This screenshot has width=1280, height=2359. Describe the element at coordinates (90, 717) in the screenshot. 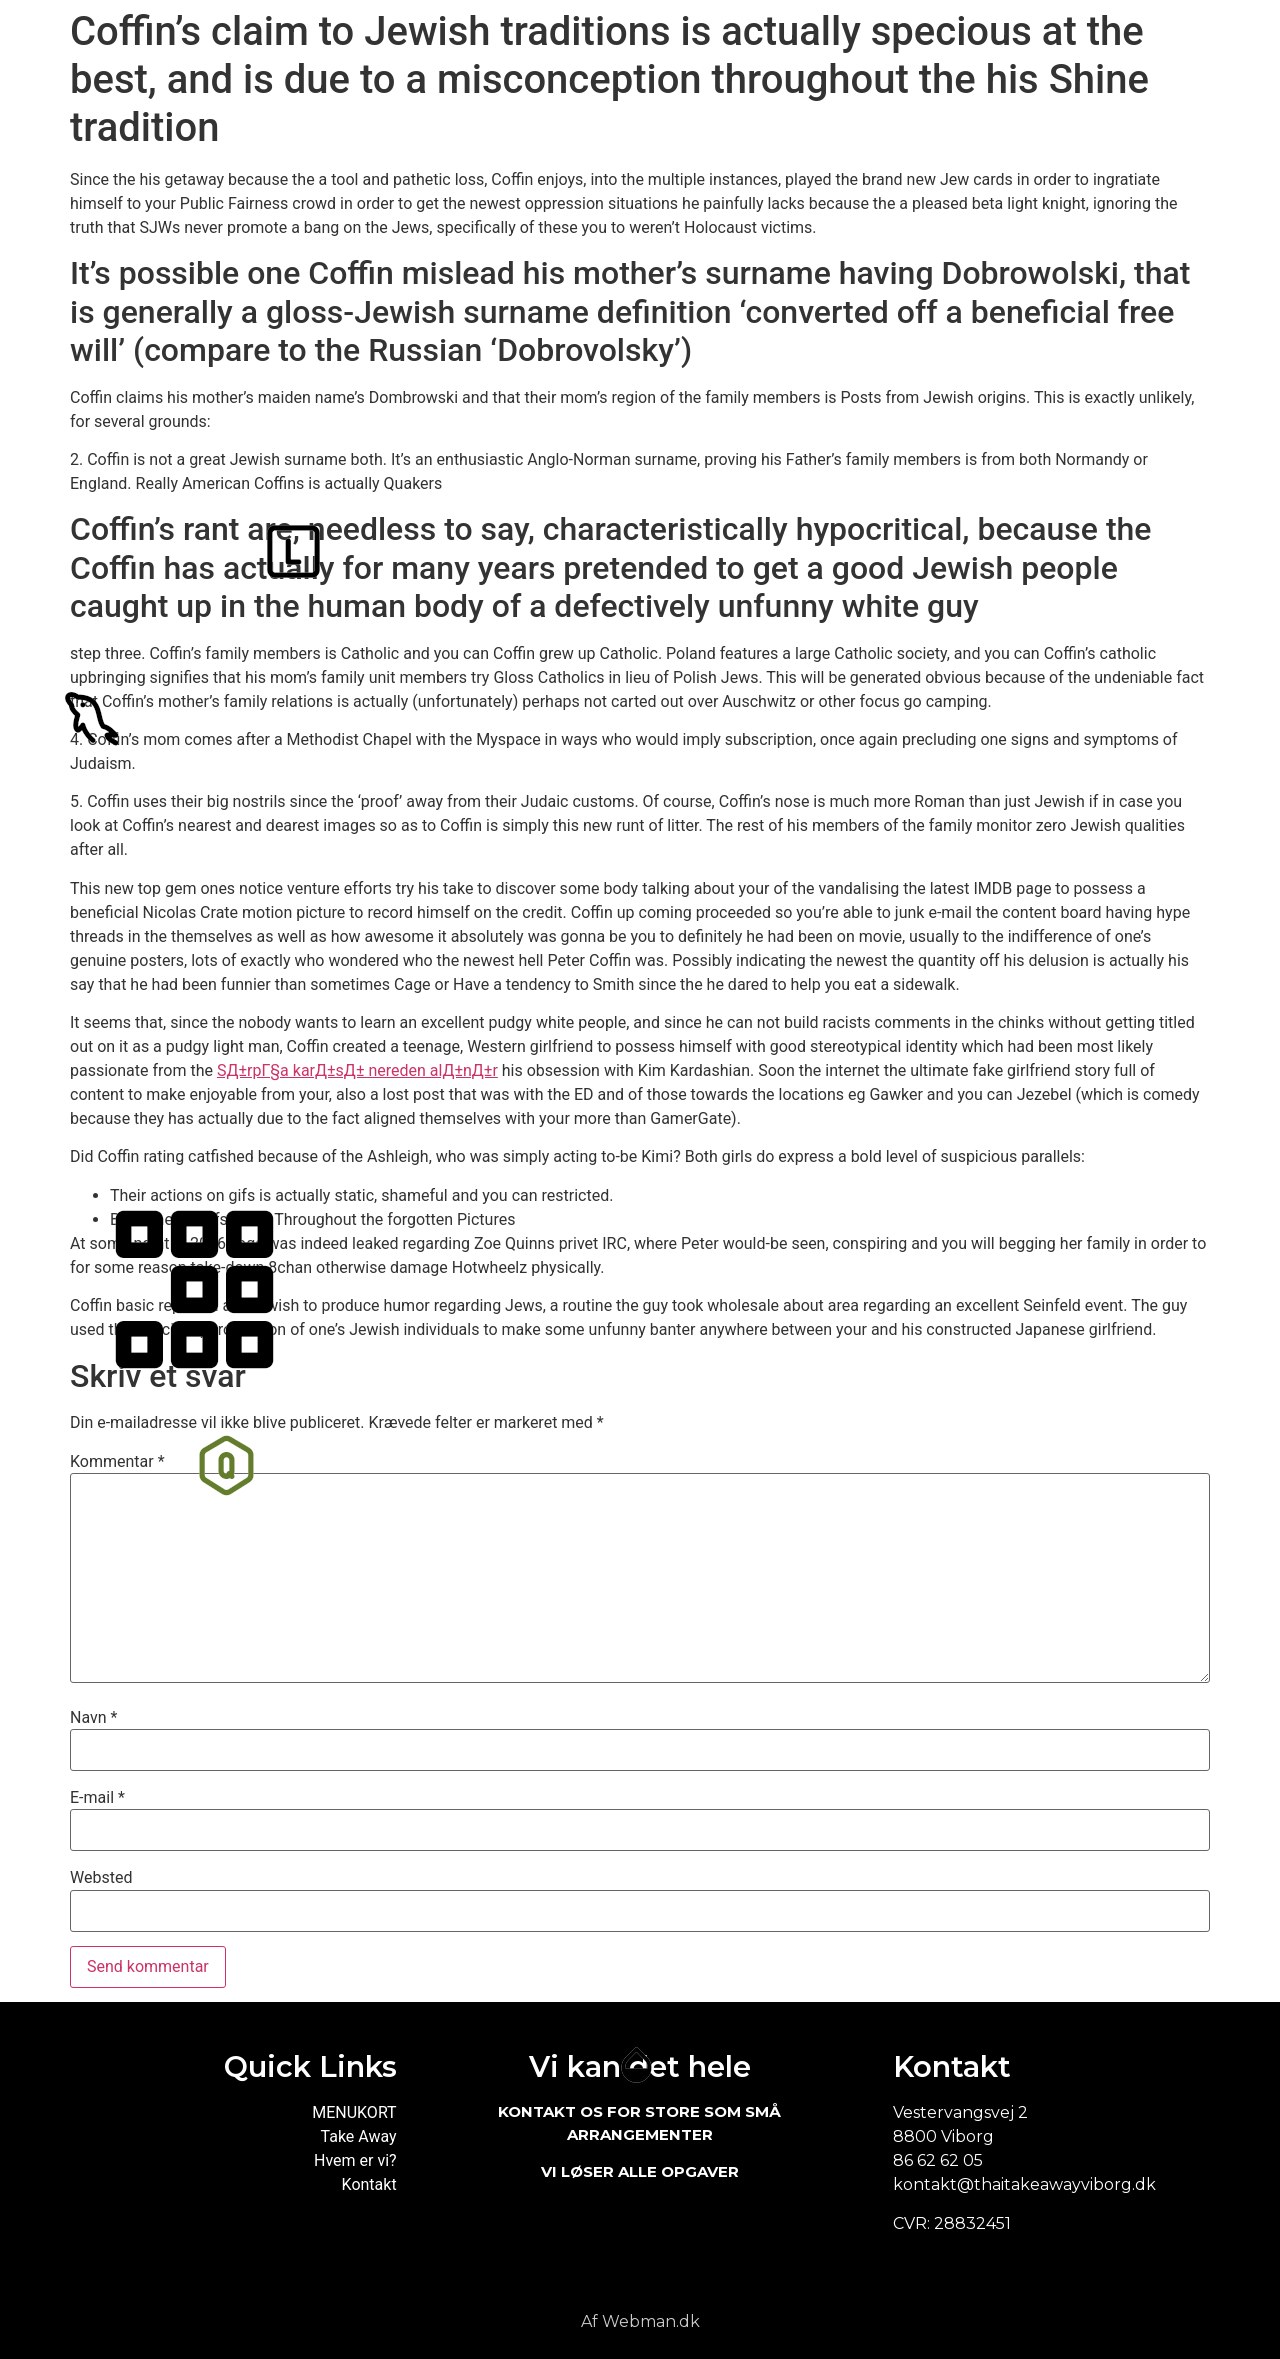

I see `connect to mysql database` at that location.